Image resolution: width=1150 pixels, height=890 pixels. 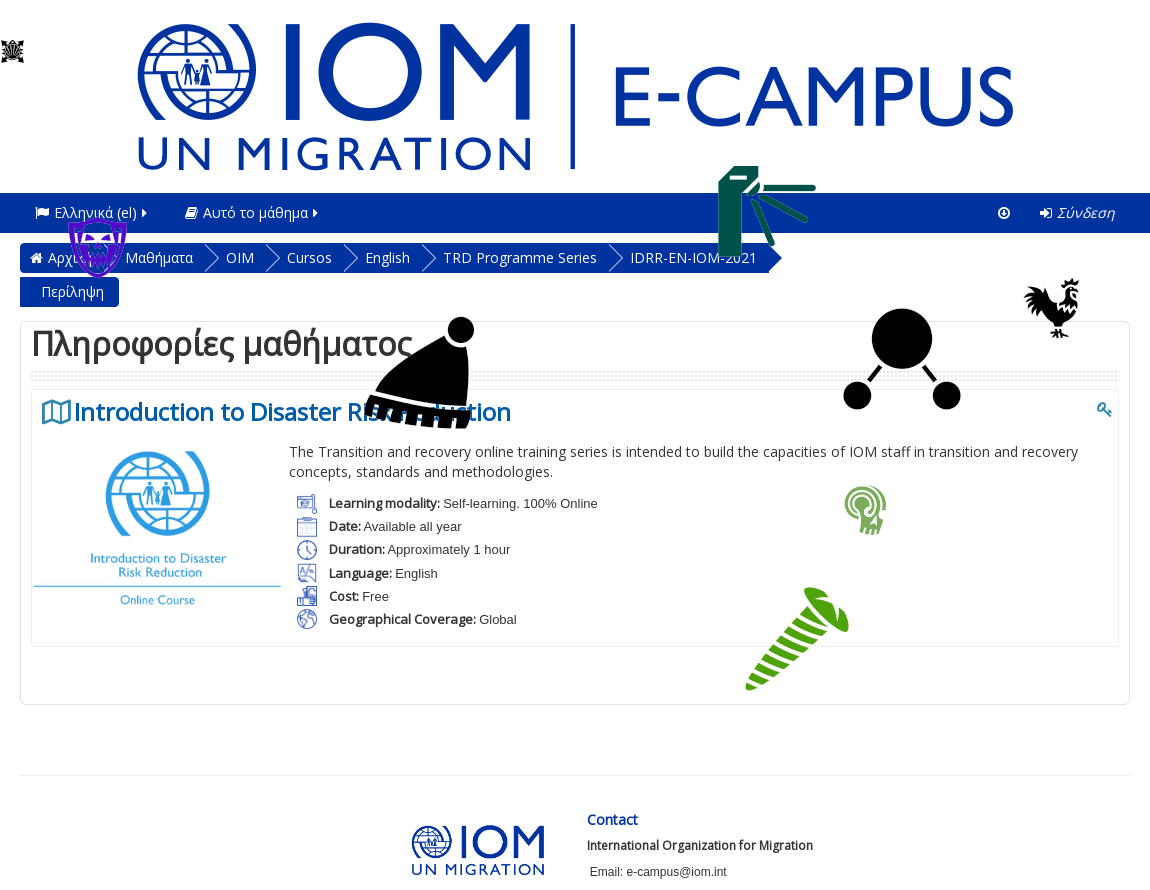 I want to click on share or broadcast game achievement, so click(x=12, y=51).